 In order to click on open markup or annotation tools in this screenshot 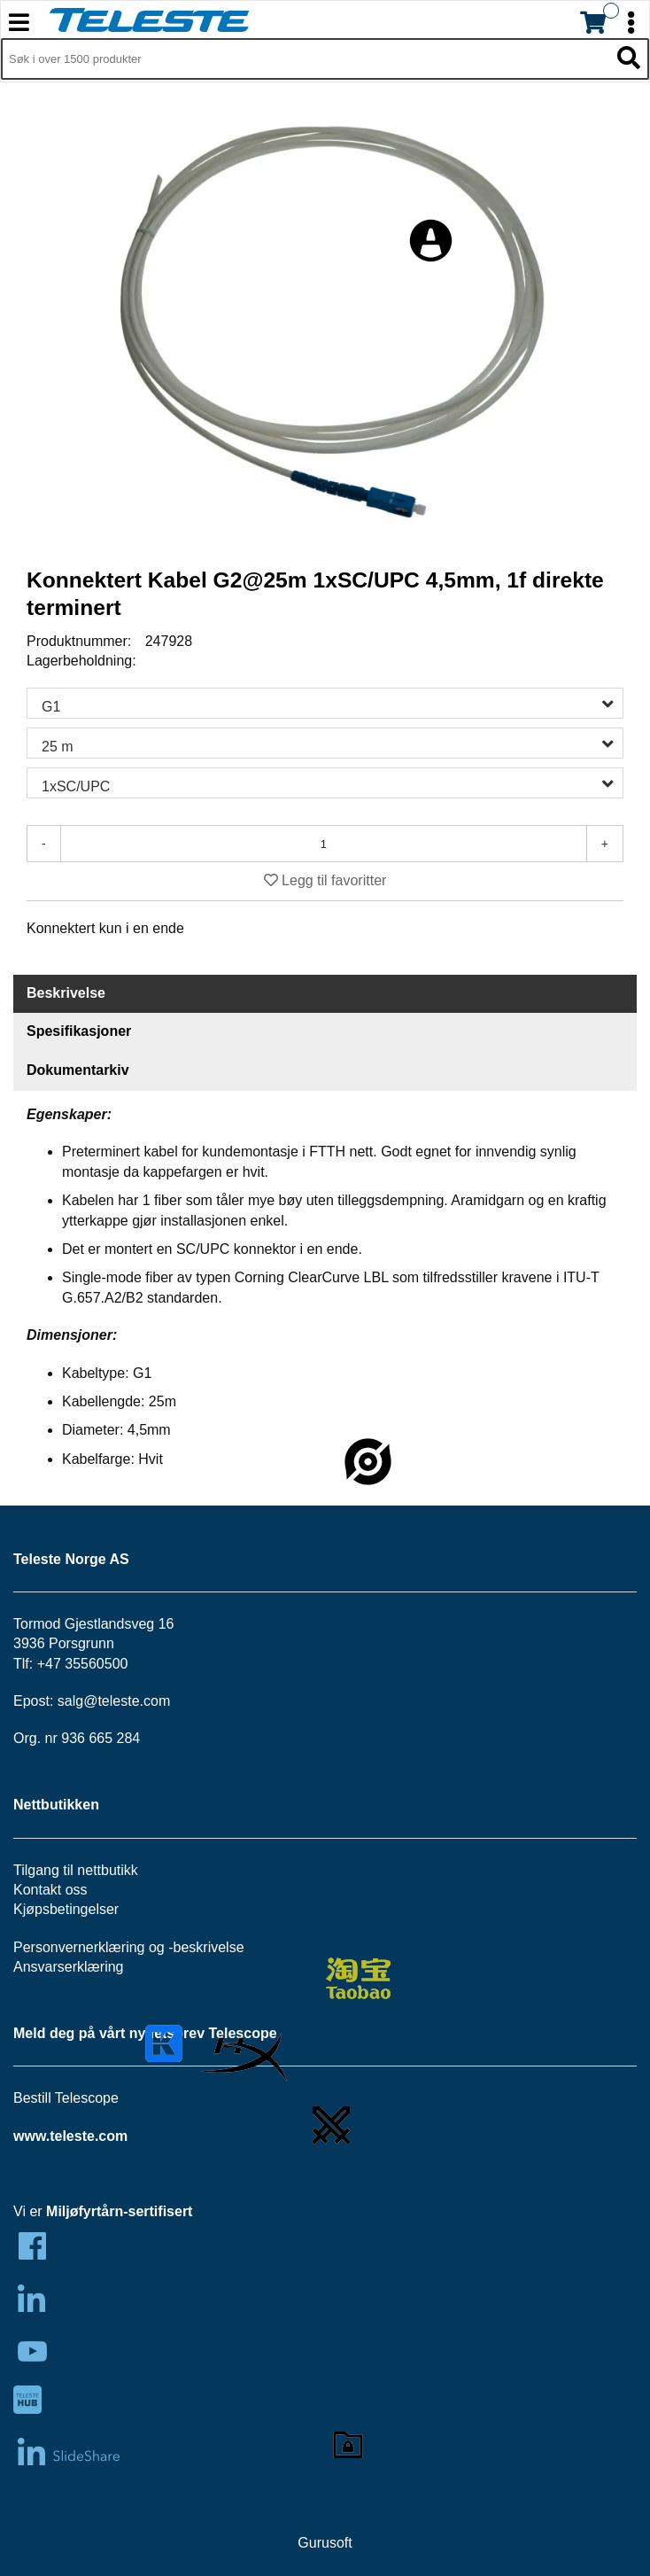, I will do `click(430, 240)`.